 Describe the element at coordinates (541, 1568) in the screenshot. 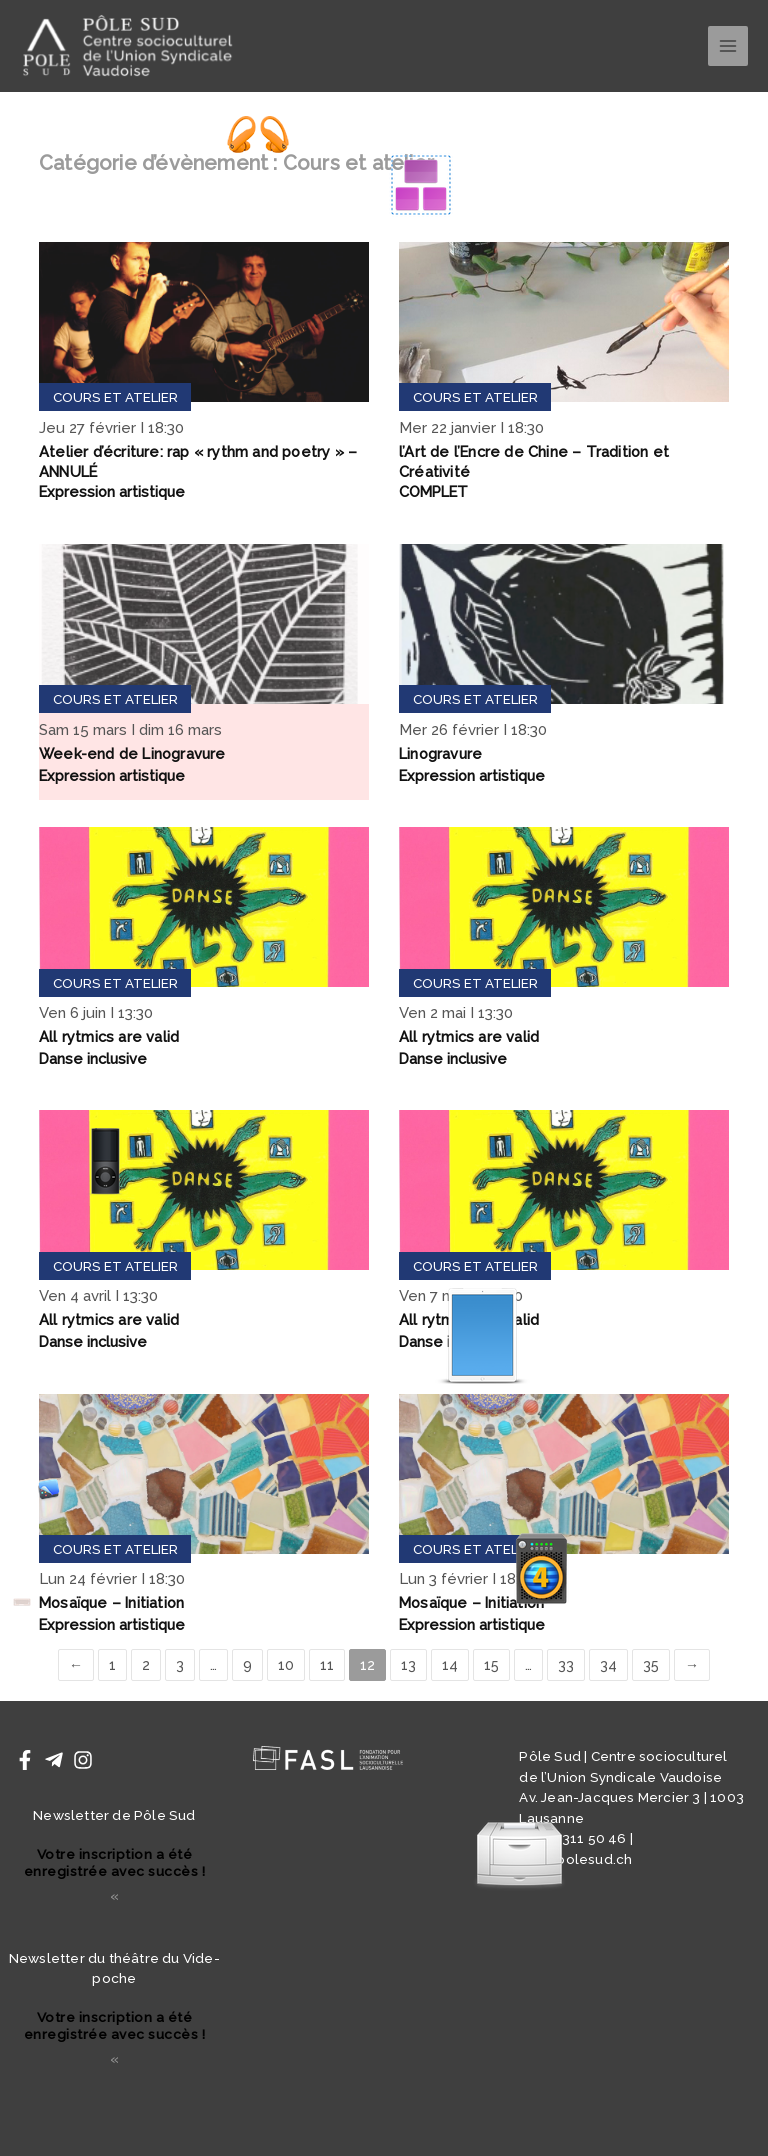

I see `access RAID 4 storage configuration` at that location.